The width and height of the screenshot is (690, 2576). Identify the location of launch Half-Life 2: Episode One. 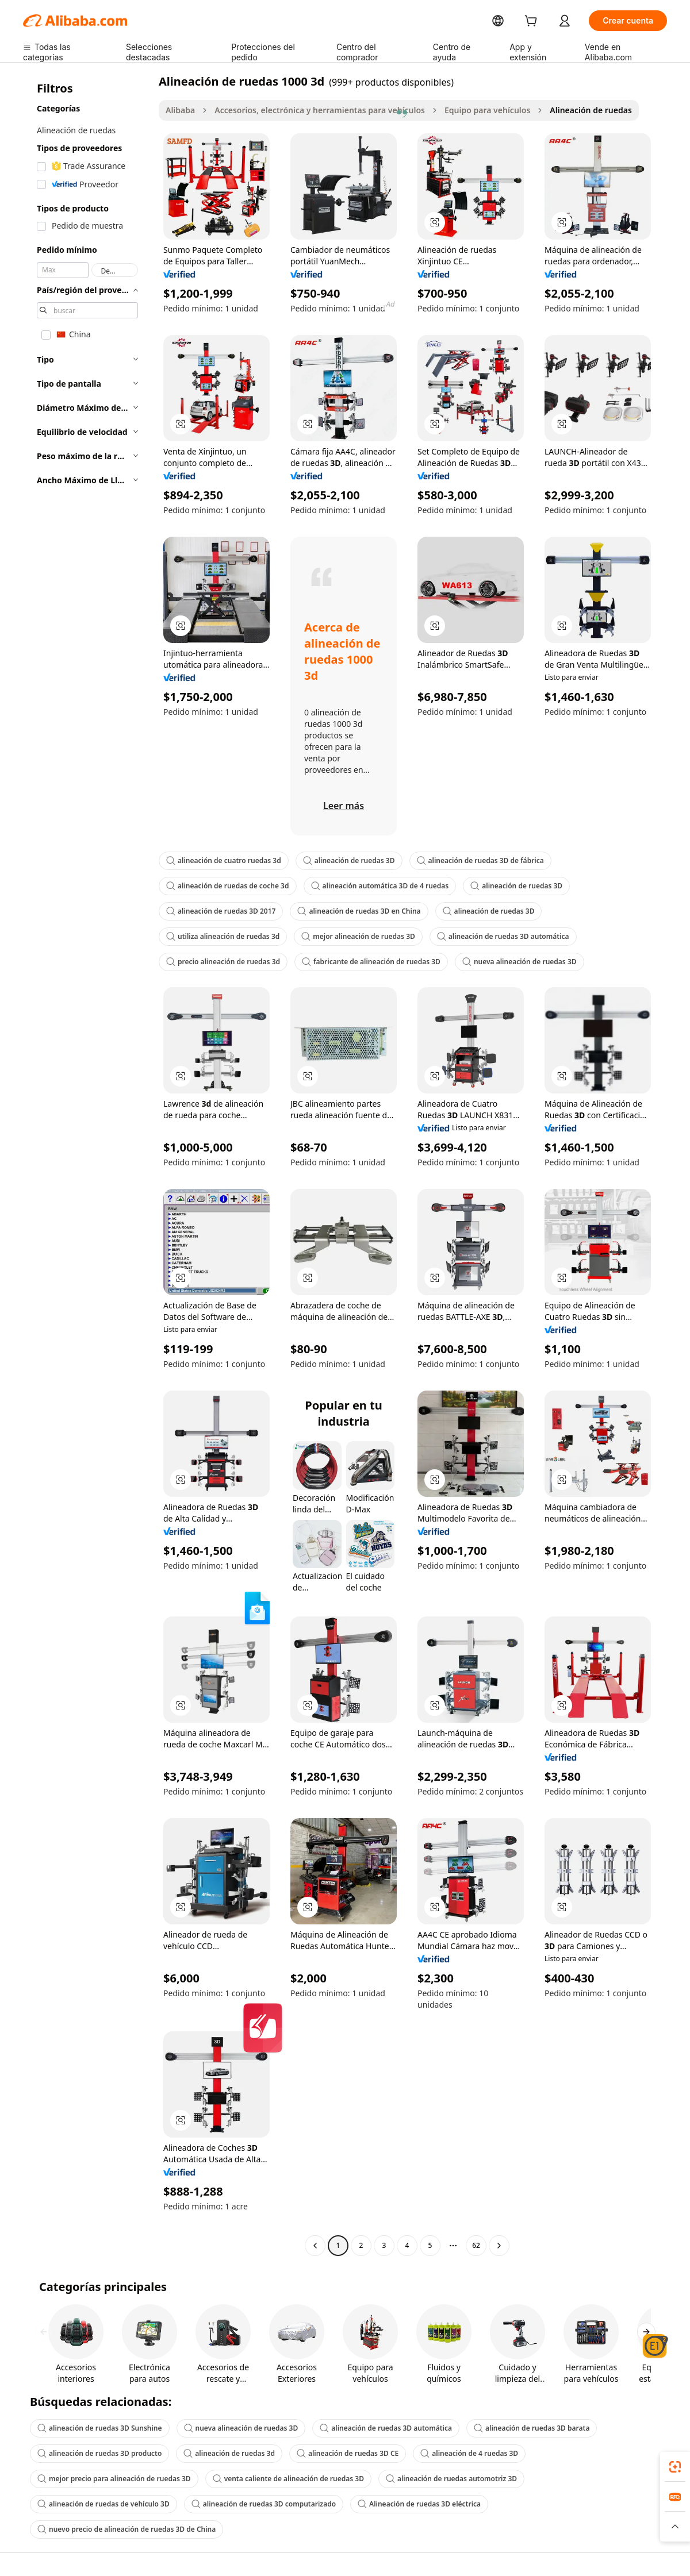
(654, 2346).